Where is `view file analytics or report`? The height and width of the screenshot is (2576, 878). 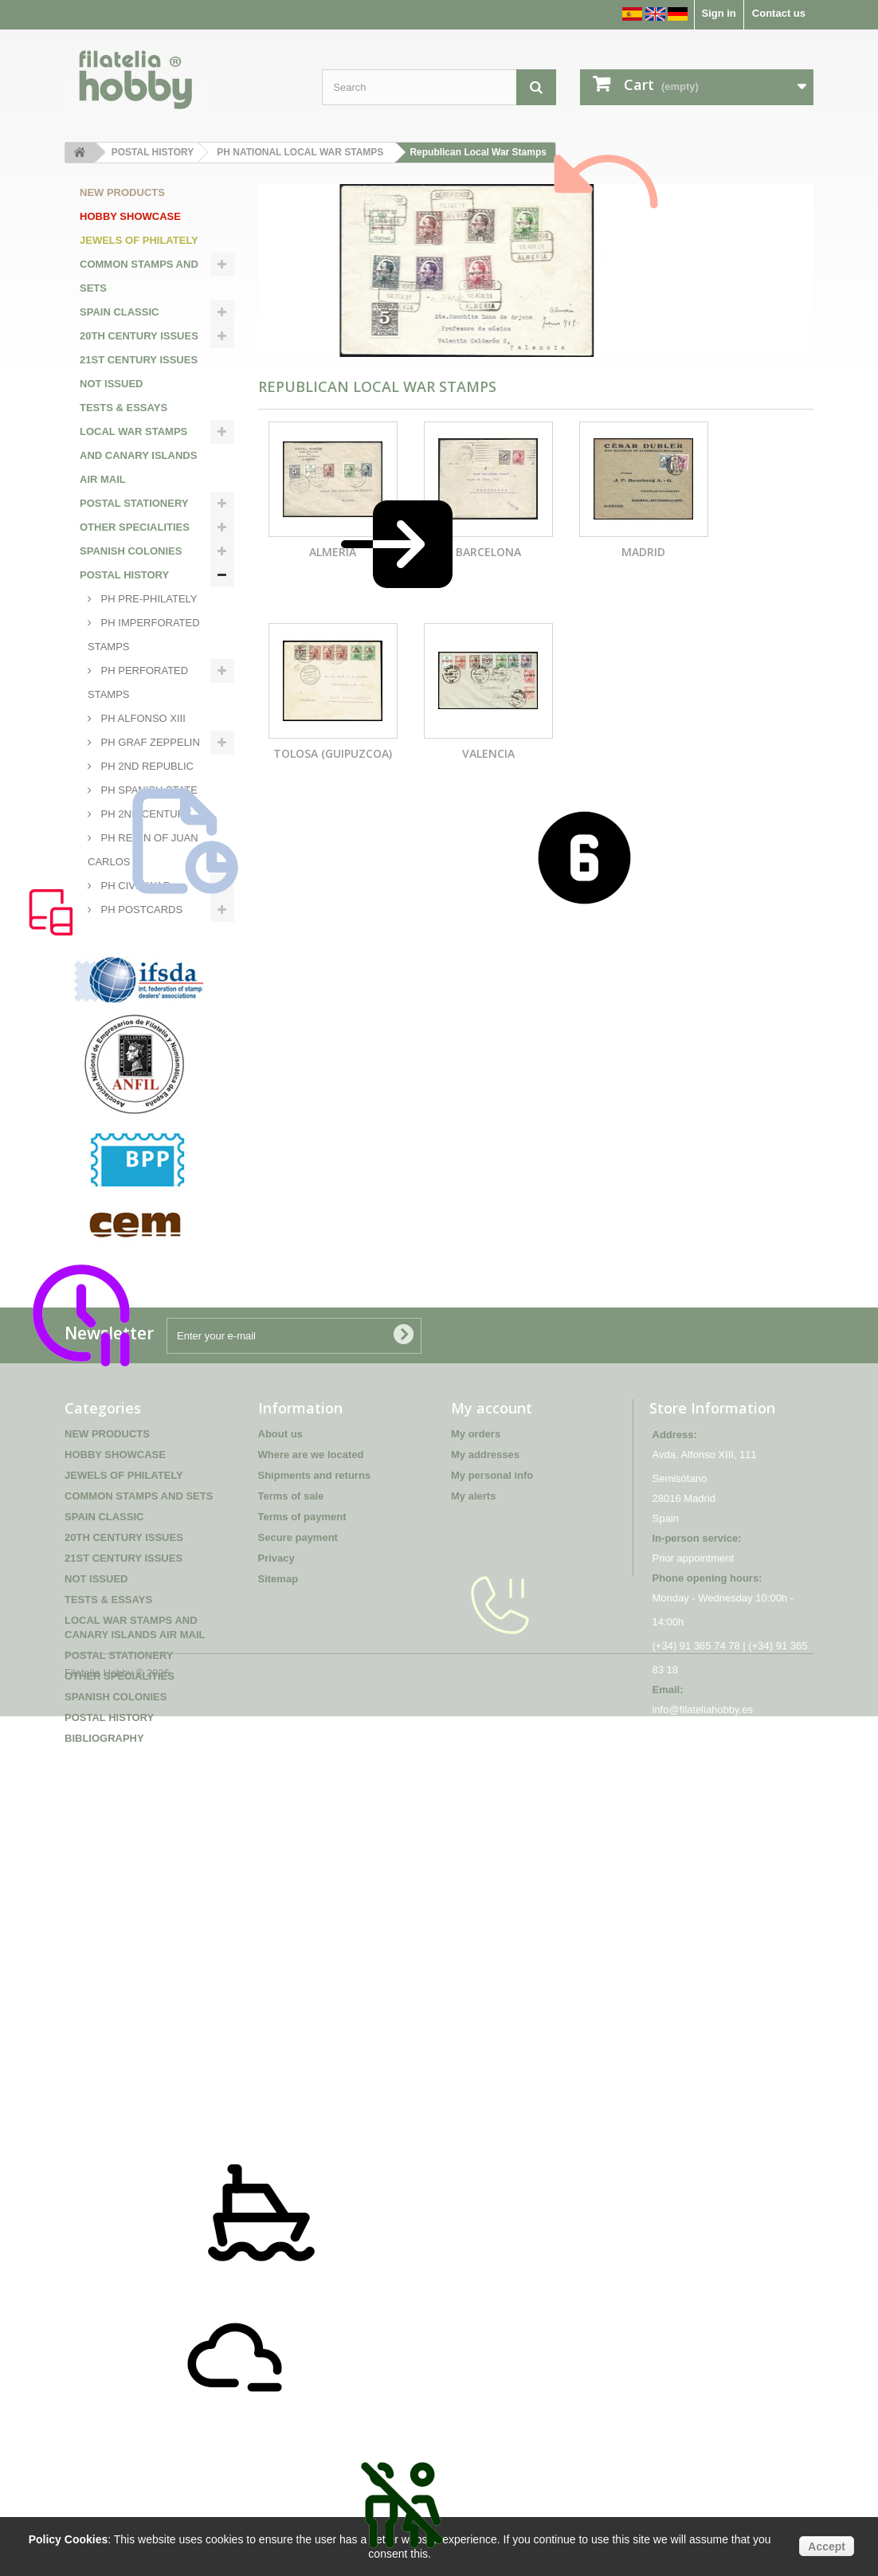
view file analytics or report is located at coordinates (185, 841).